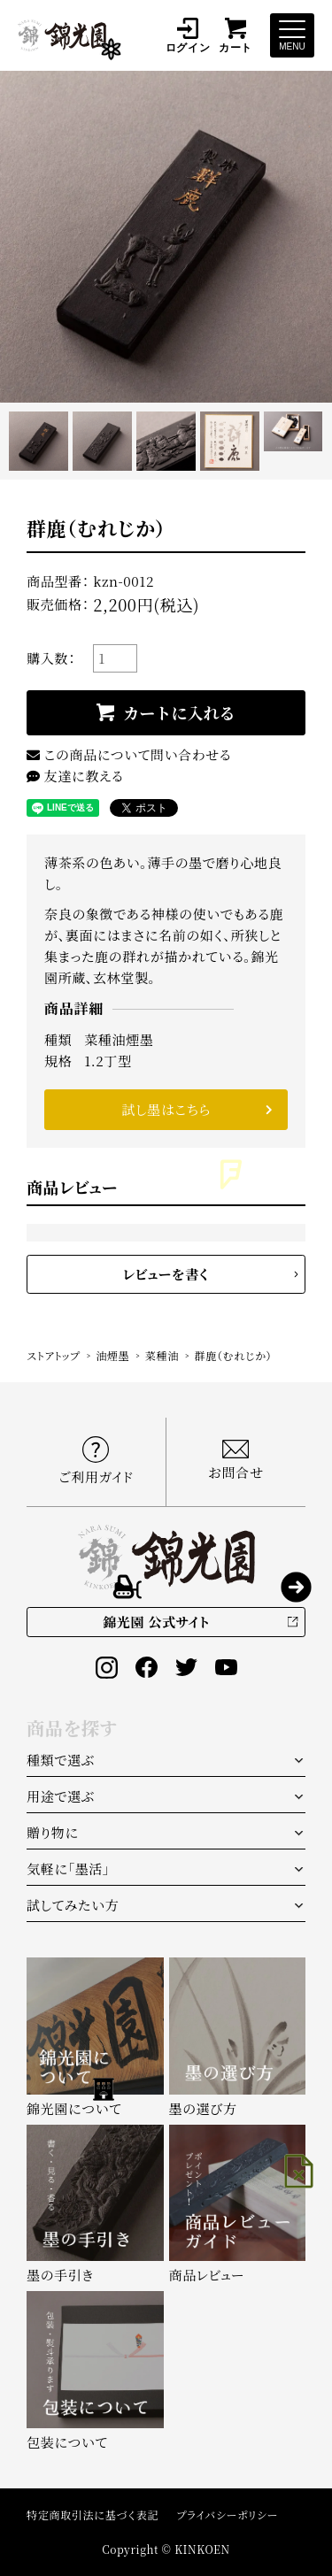 The image size is (332, 2576). Describe the element at coordinates (298, 2171) in the screenshot. I see `delete or remove a file` at that location.